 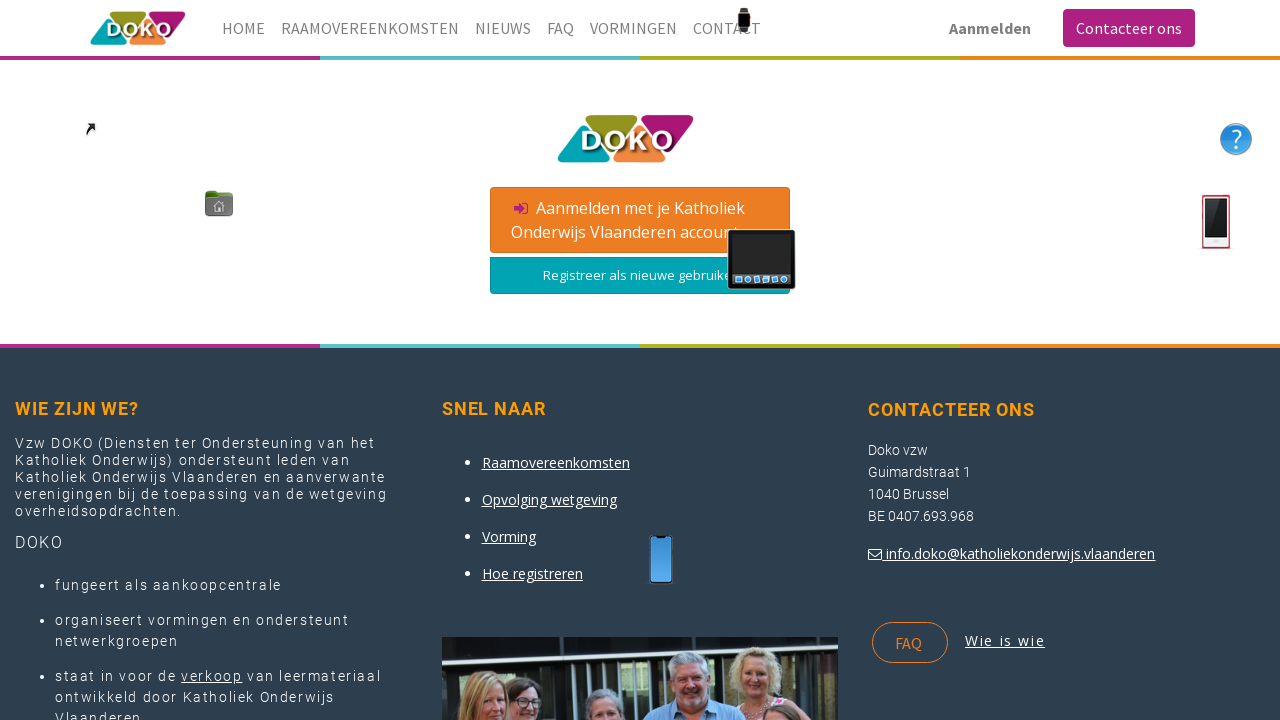 What do you see at coordinates (661, 560) in the screenshot?
I see `iPhone 14 device icon` at bounding box center [661, 560].